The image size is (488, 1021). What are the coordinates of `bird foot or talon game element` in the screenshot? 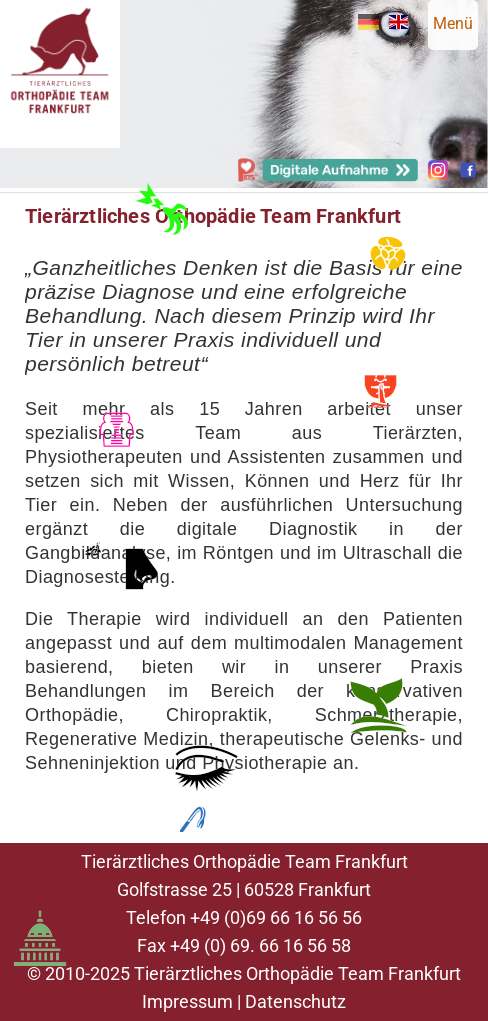 It's located at (161, 208).